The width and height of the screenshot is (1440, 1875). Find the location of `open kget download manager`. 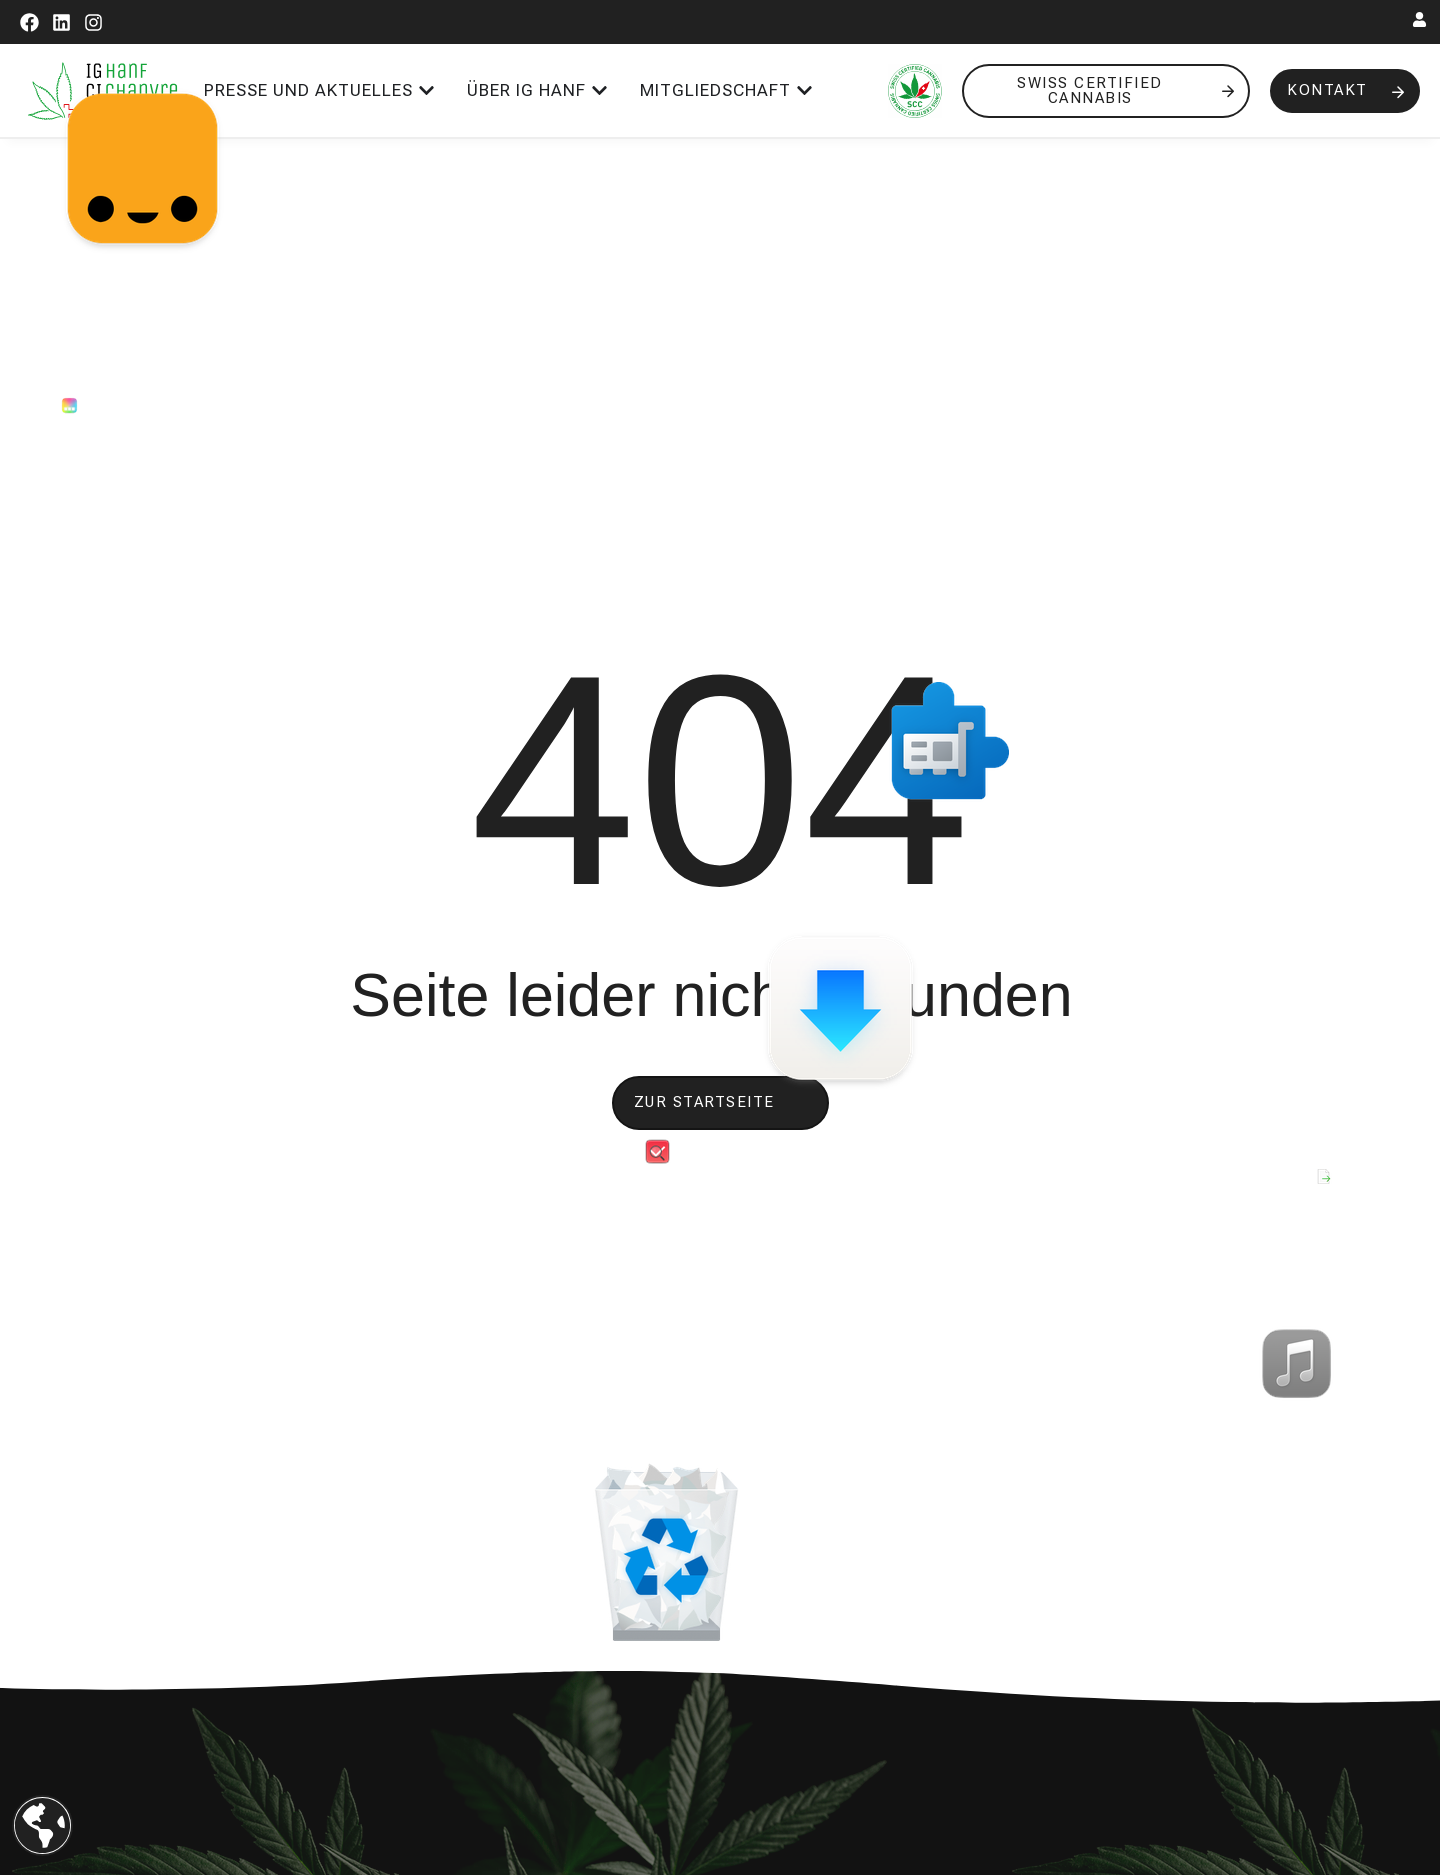

open kget download manager is located at coordinates (840, 1008).